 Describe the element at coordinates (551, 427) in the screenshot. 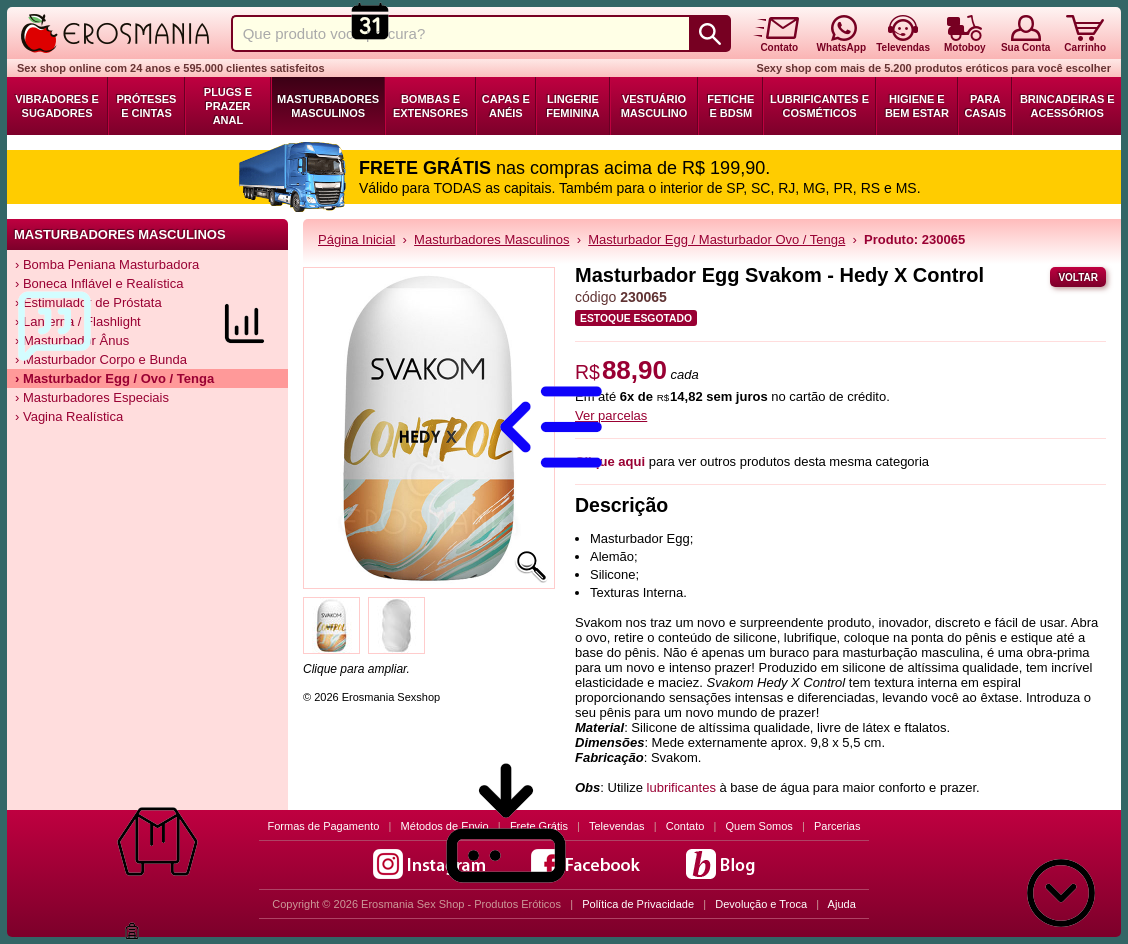

I see `decrease list indentation` at that location.